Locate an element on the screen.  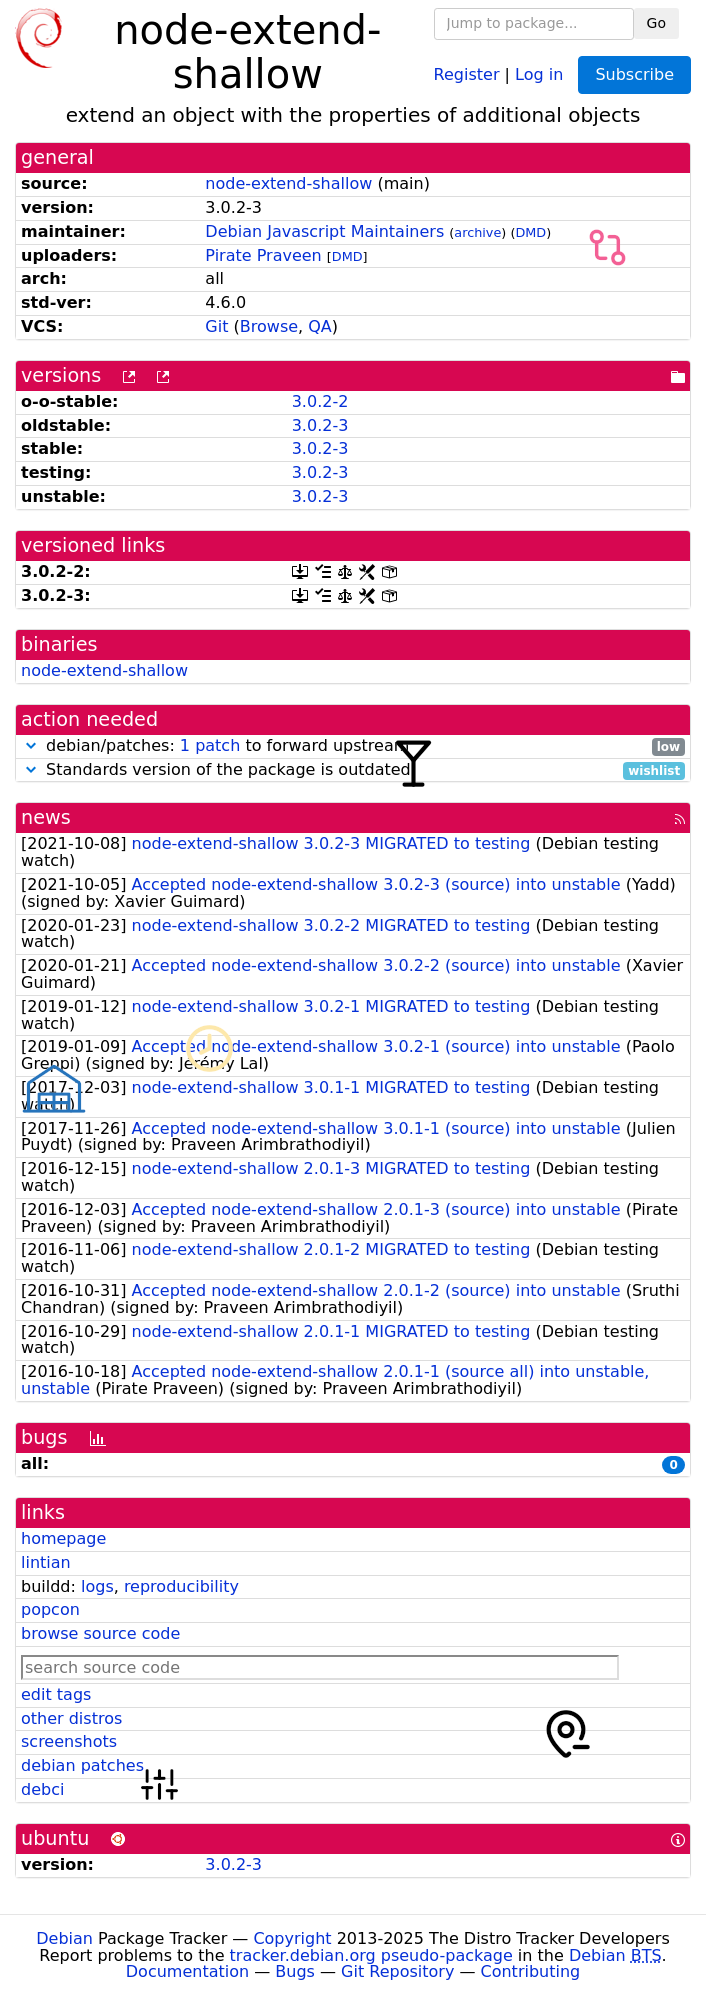
adjust settings or preferences is located at coordinates (159, 1784).